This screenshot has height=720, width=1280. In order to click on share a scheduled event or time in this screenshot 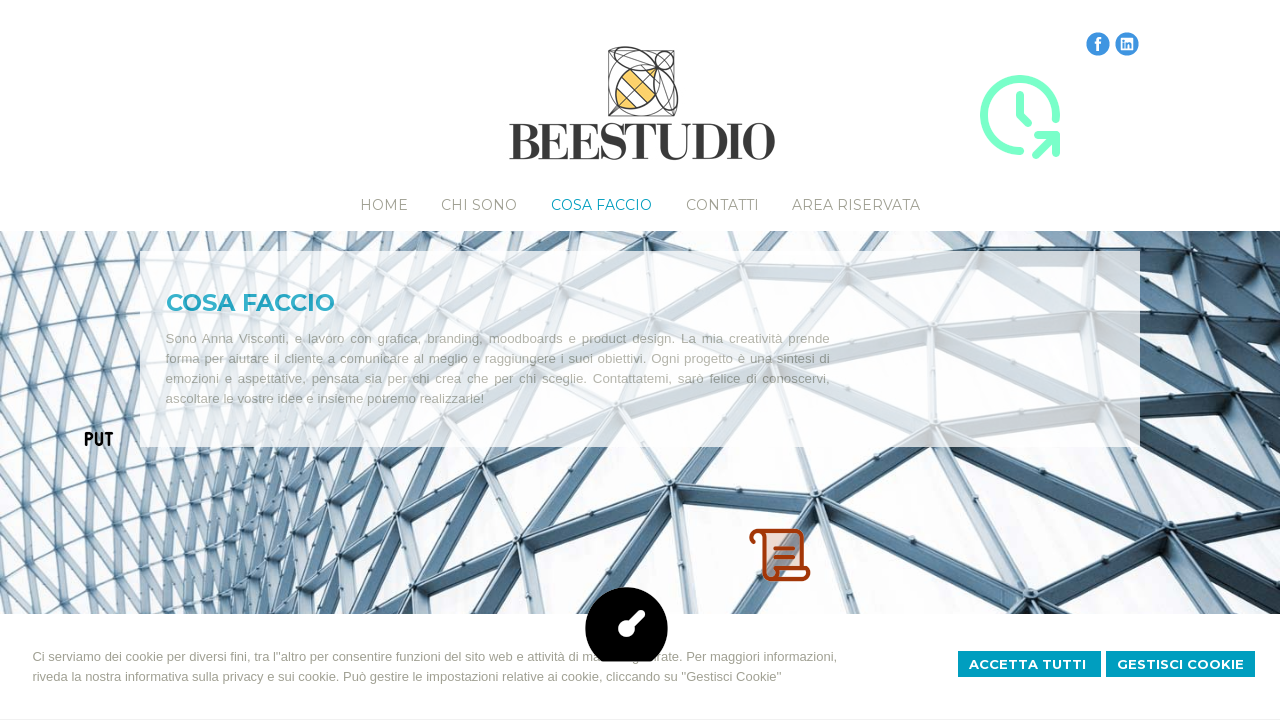, I will do `click(1020, 115)`.